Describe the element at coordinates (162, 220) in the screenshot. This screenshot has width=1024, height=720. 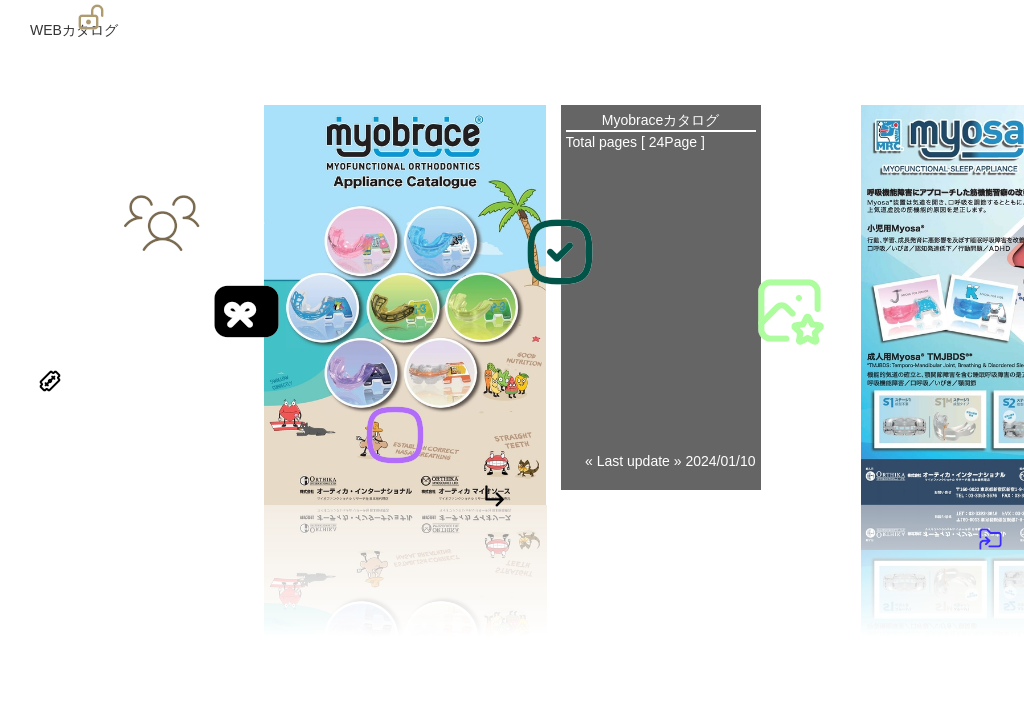
I see `view group members or team` at that location.